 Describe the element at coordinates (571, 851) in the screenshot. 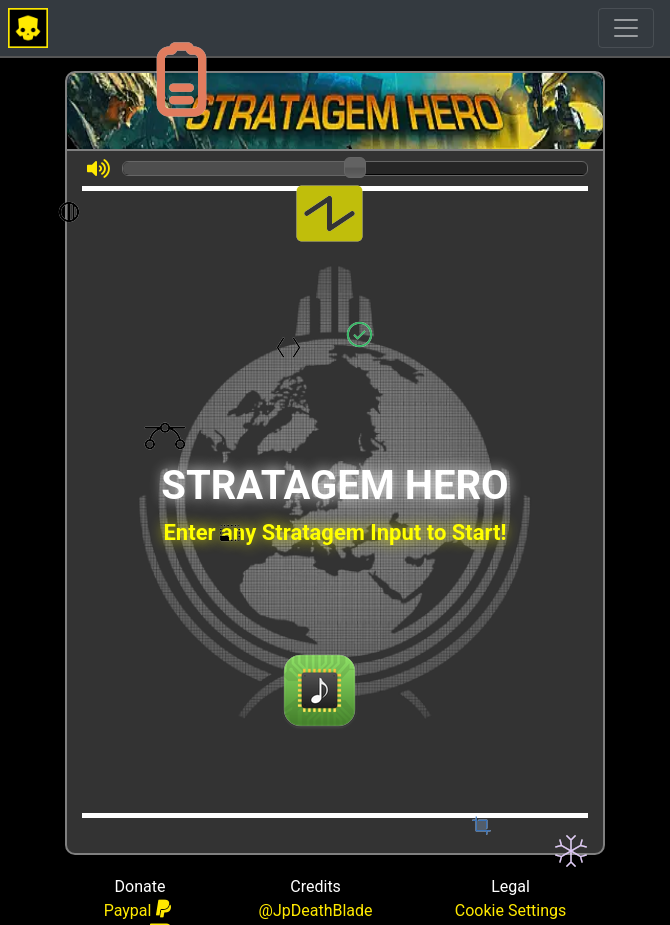

I see `activate cooling or air conditioning mode` at that location.